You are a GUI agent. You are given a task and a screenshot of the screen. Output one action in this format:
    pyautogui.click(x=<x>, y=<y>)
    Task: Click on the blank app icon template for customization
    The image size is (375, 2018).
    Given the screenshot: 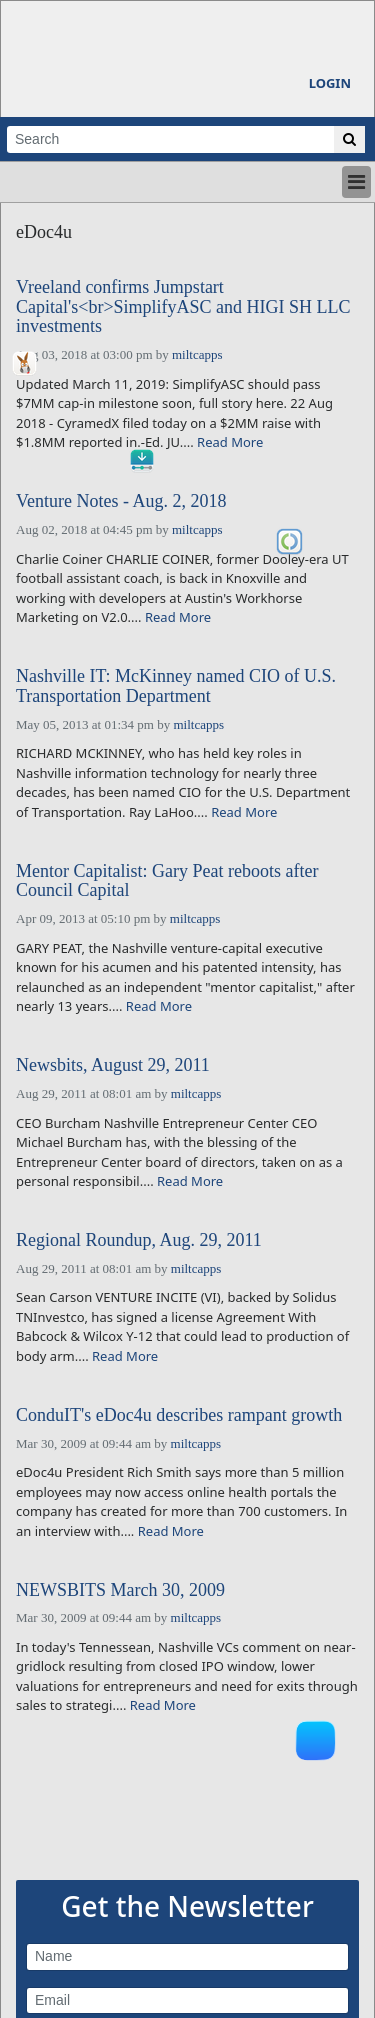 What is the action you would take?
    pyautogui.click(x=315, y=1740)
    